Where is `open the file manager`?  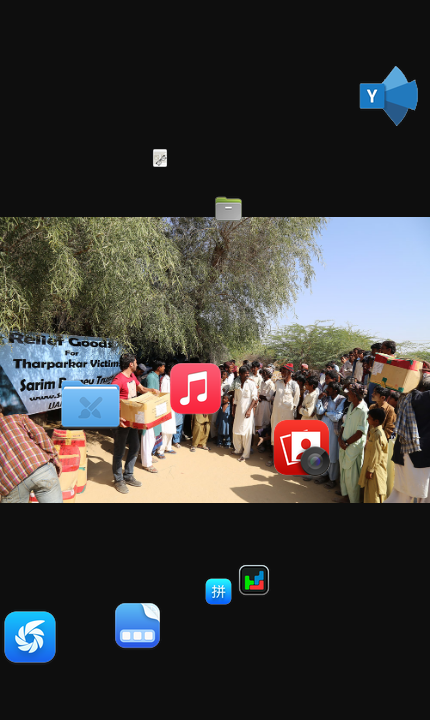
open the file manager is located at coordinates (228, 208).